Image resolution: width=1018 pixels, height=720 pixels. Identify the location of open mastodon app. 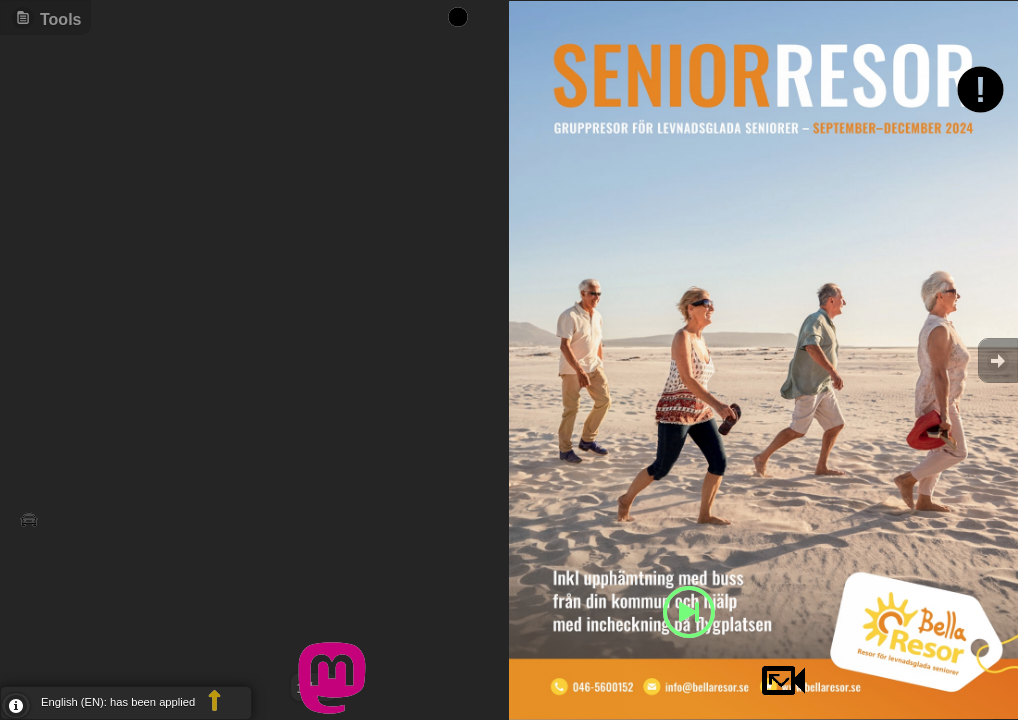
(332, 678).